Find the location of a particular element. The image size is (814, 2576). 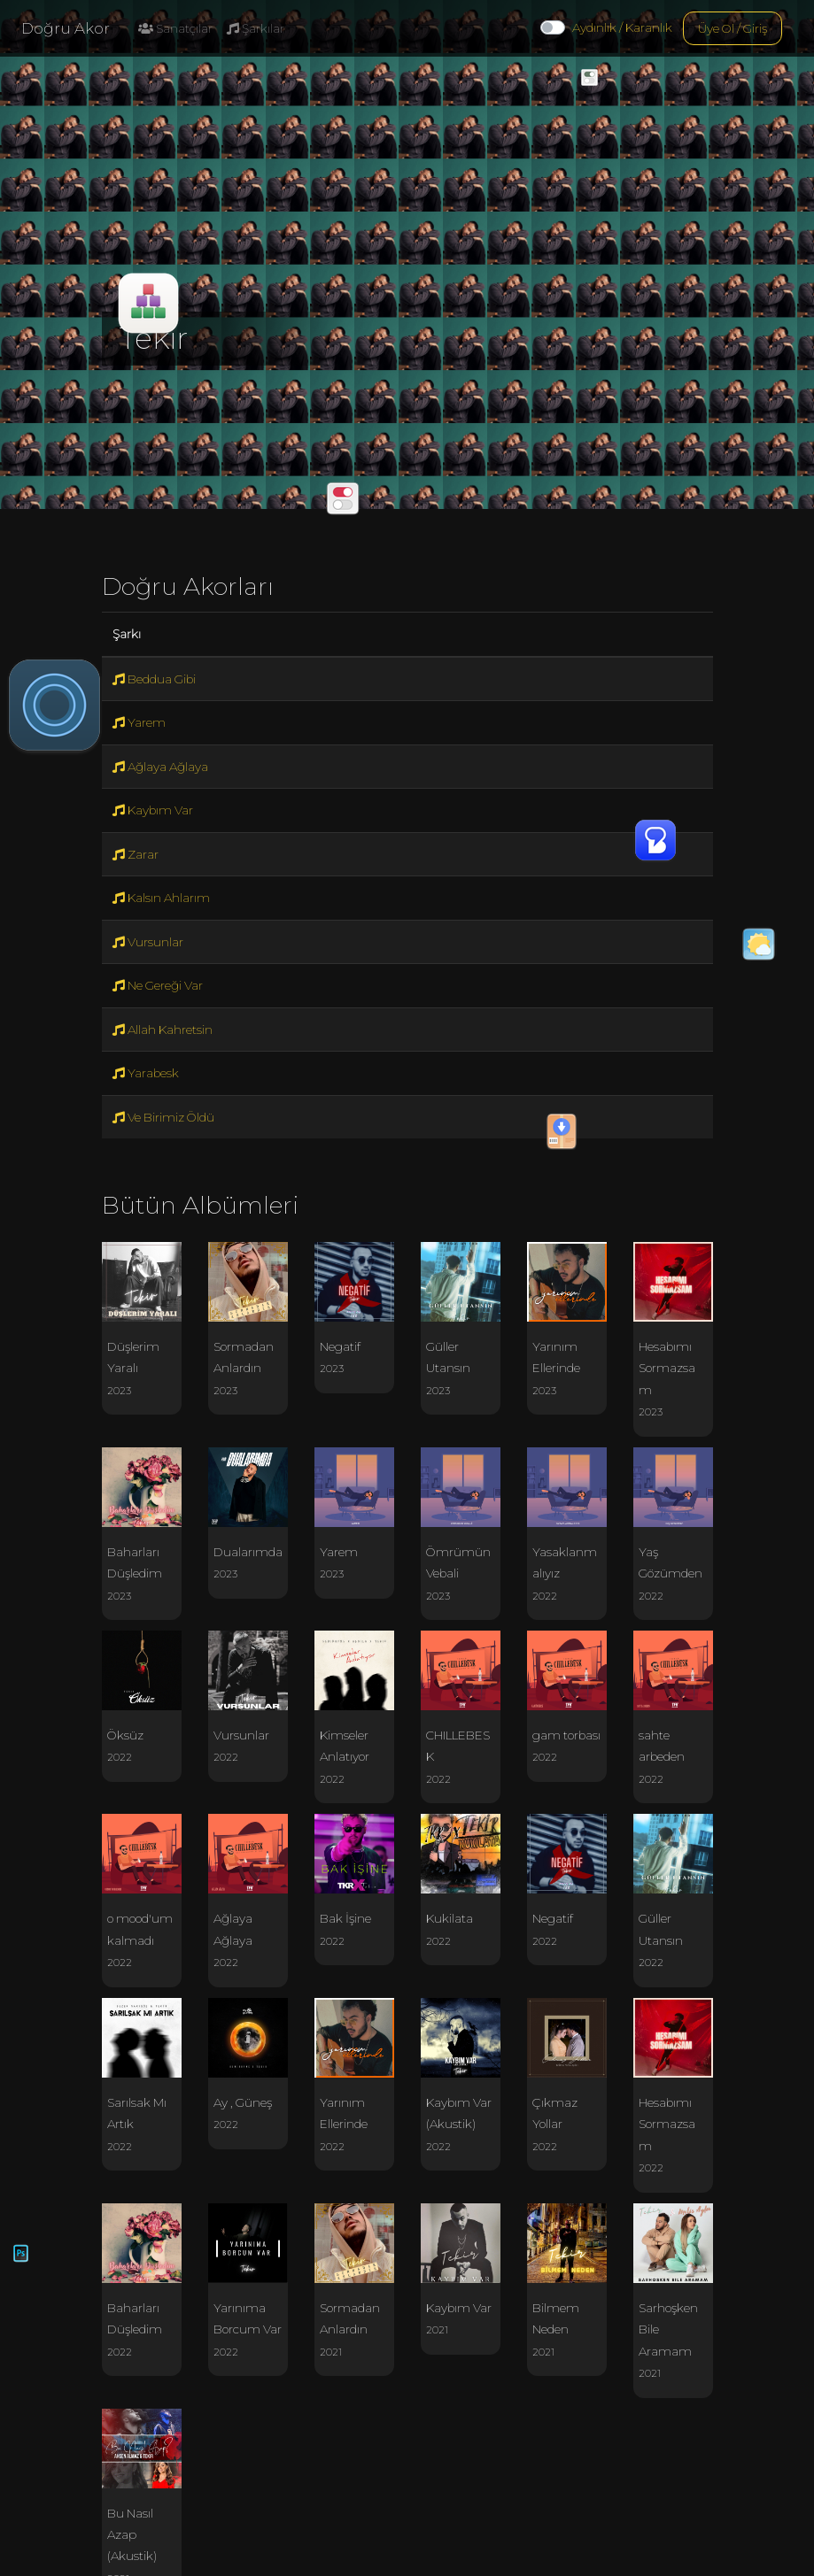

open unity tweak tool settings is located at coordinates (589, 77).